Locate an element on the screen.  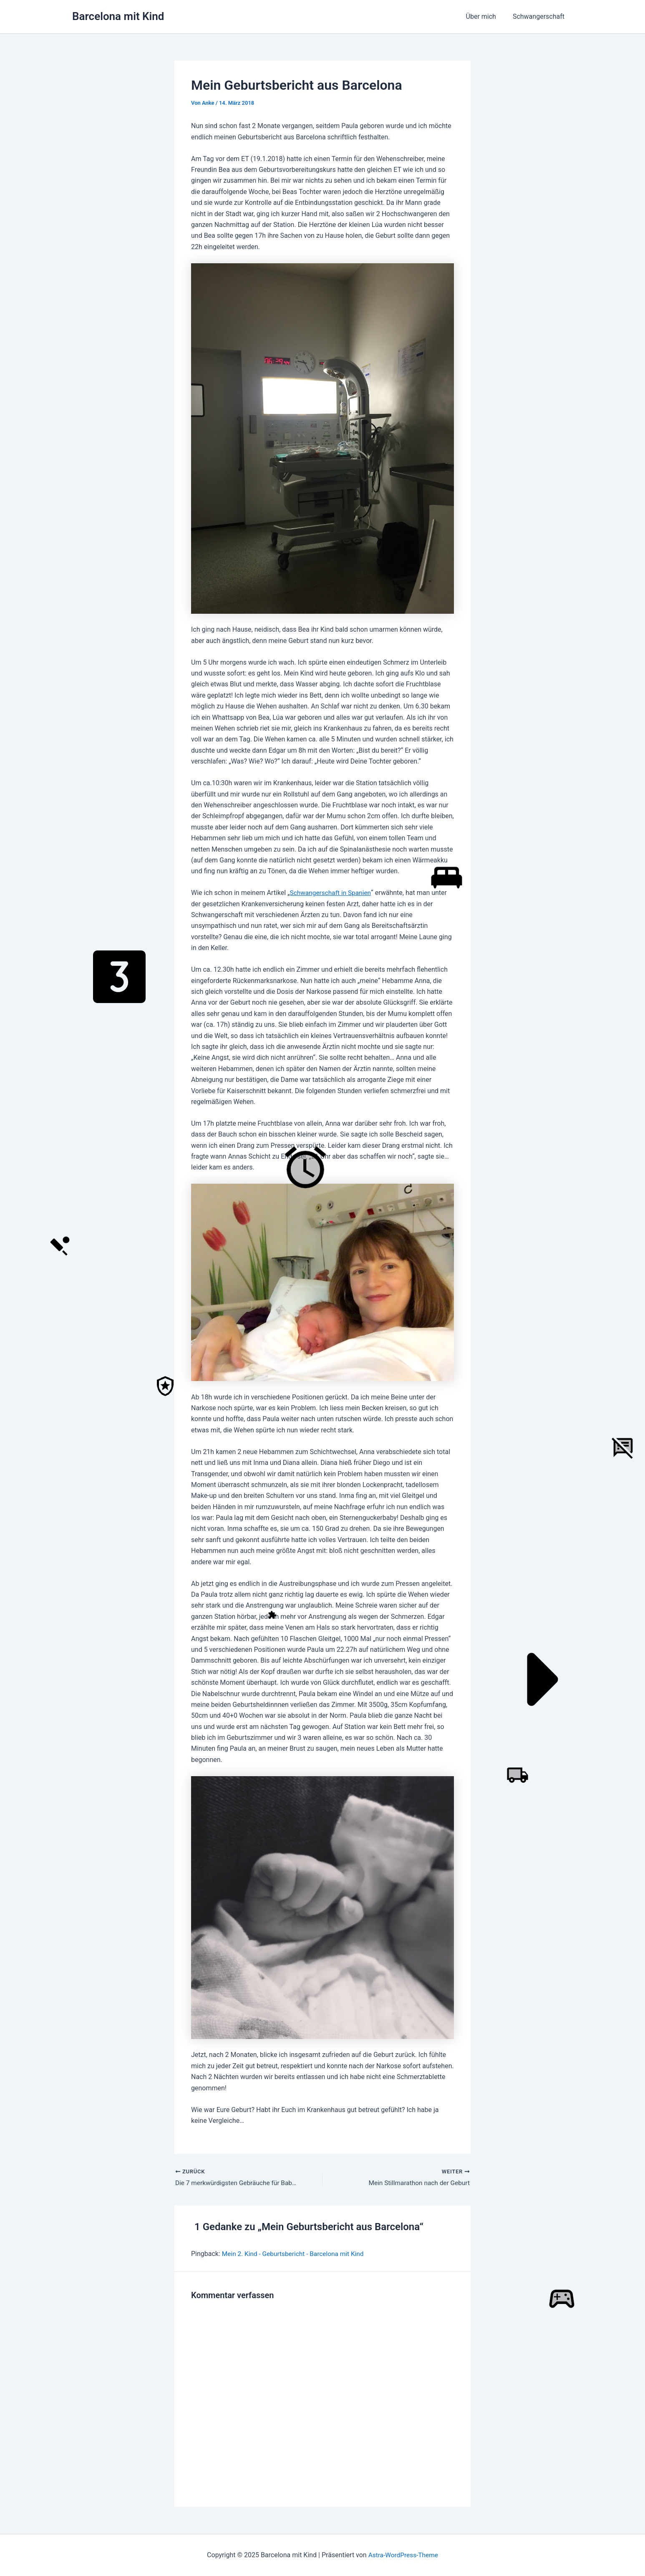
track your delivery status is located at coordinates (517, 1775).